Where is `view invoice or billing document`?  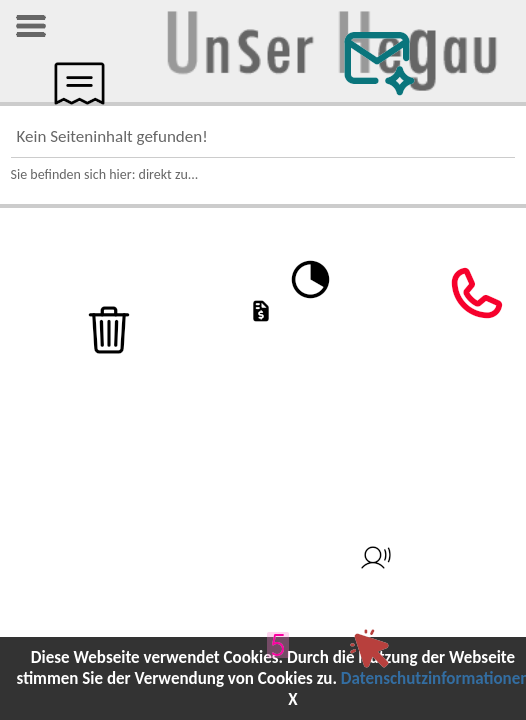
view invoice or billing document is located at coordinates (261, 311).